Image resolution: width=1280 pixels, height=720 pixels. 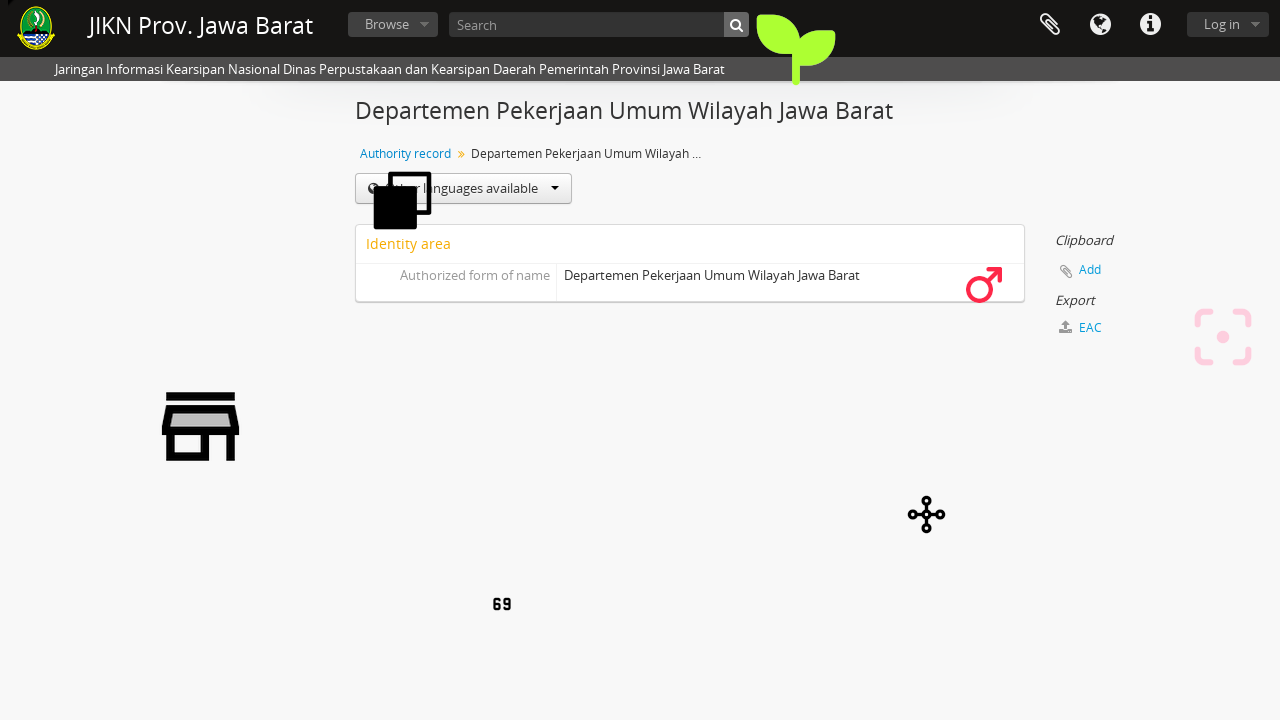 I want to click on center focus on selected area, so click(x=1223, y=337).